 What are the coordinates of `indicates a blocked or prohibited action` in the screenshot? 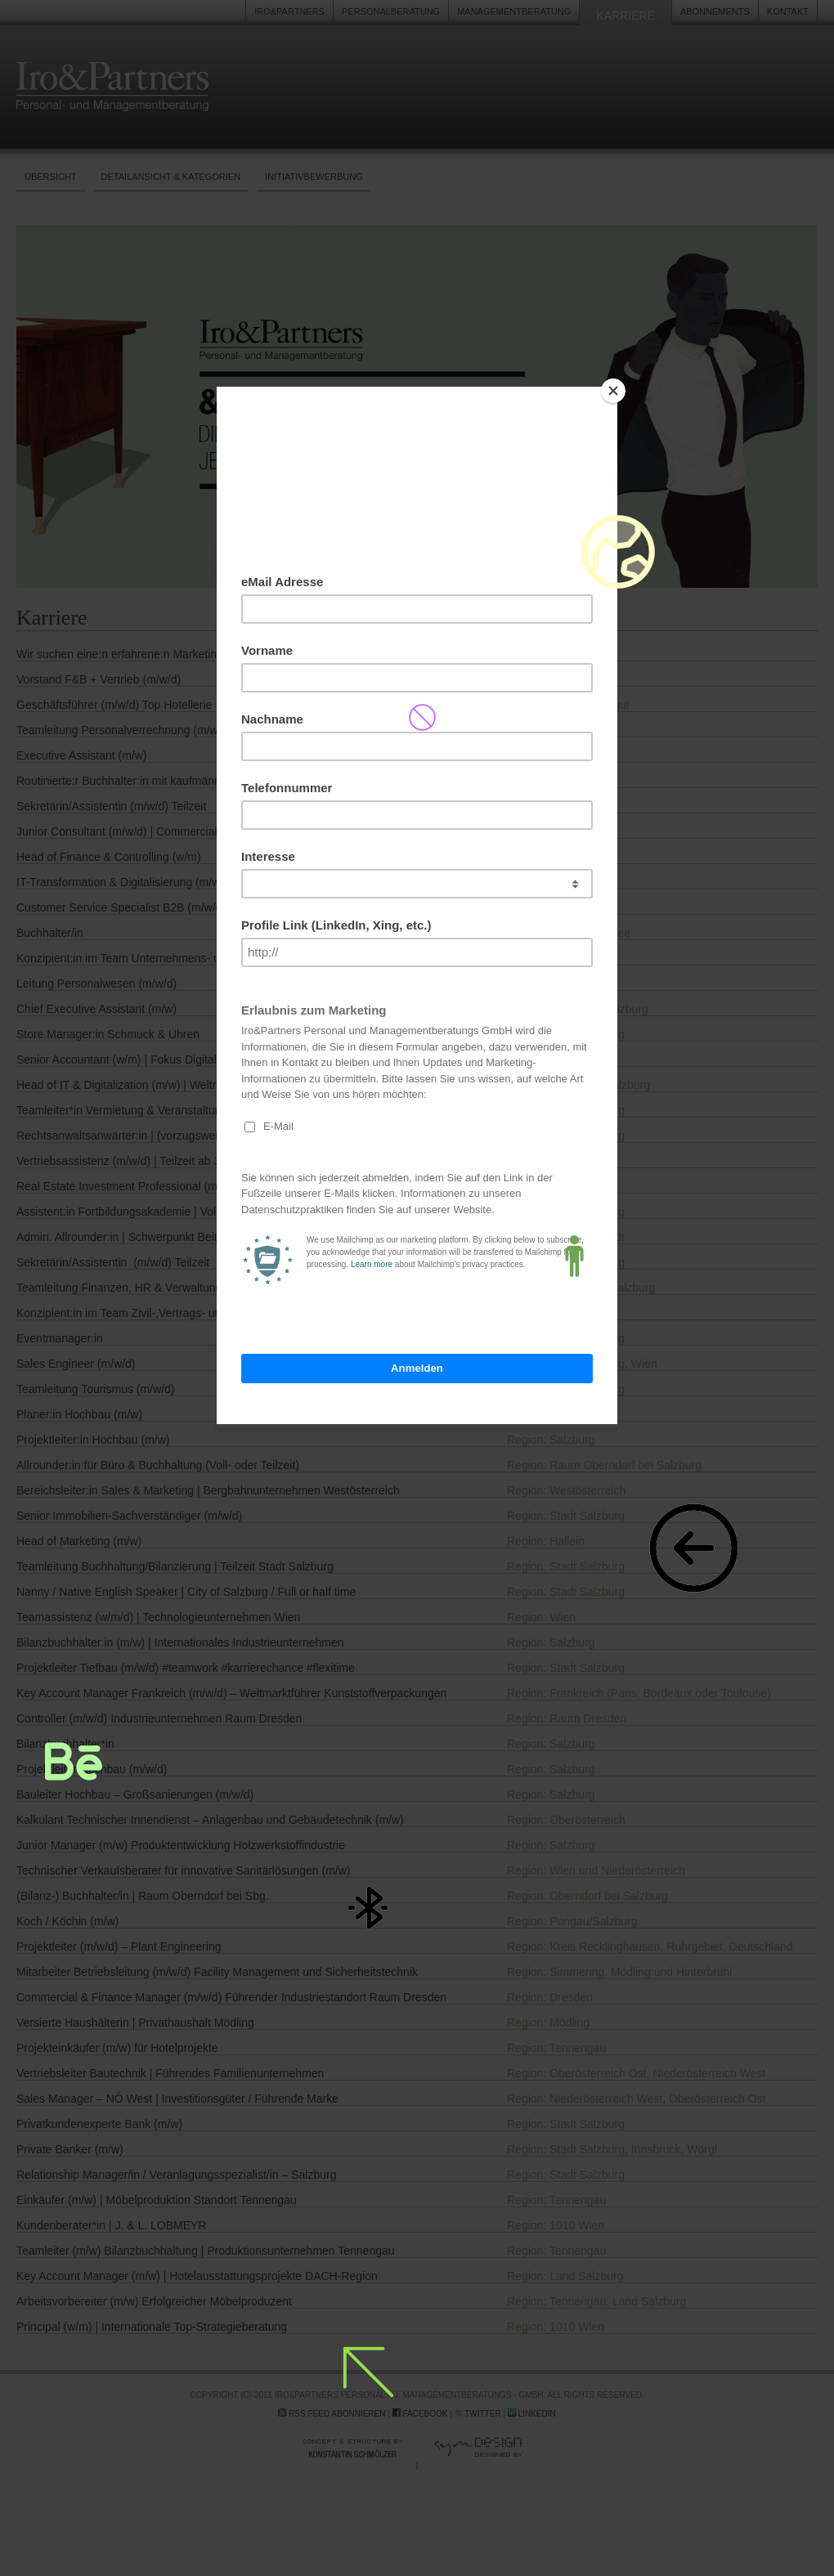 It's located at (422, 717).